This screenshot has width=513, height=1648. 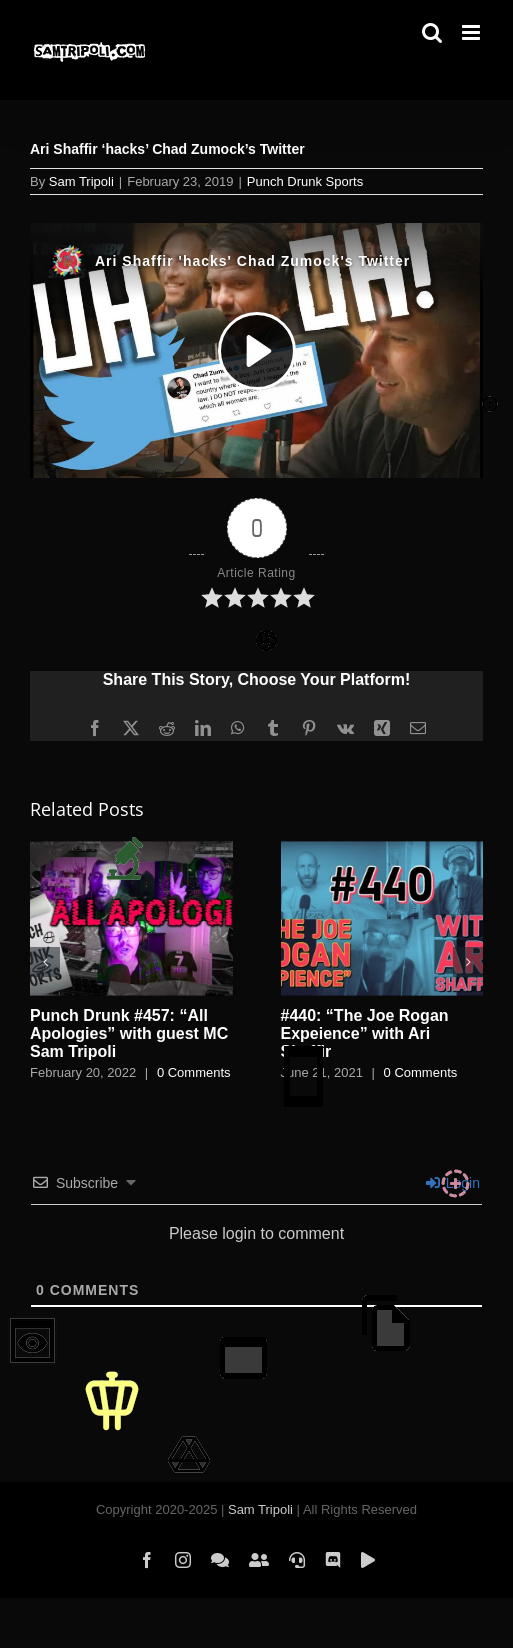 What do you see at coordinates (243, 1357) in the screenshot?
I see `open a web browser or web view` at bounding box center [243, 1357].